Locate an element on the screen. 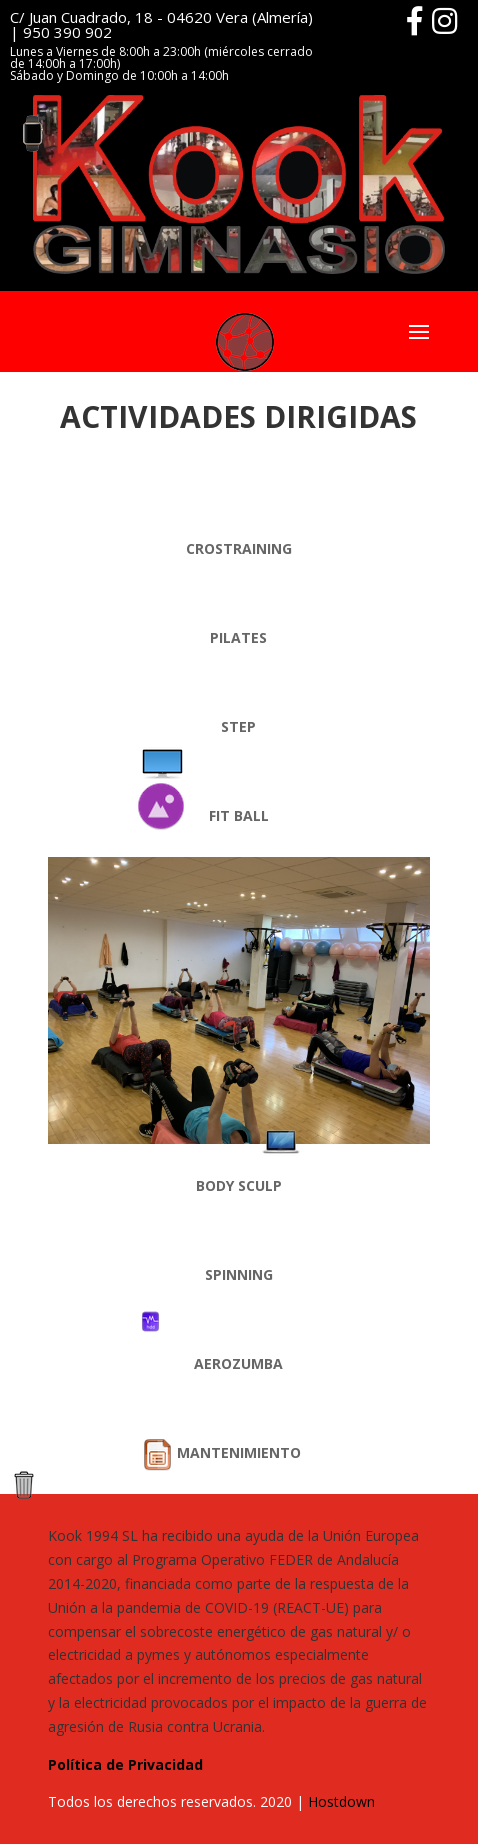  access deleted emails in mail sidebar is located at coordinates (24, 1485).